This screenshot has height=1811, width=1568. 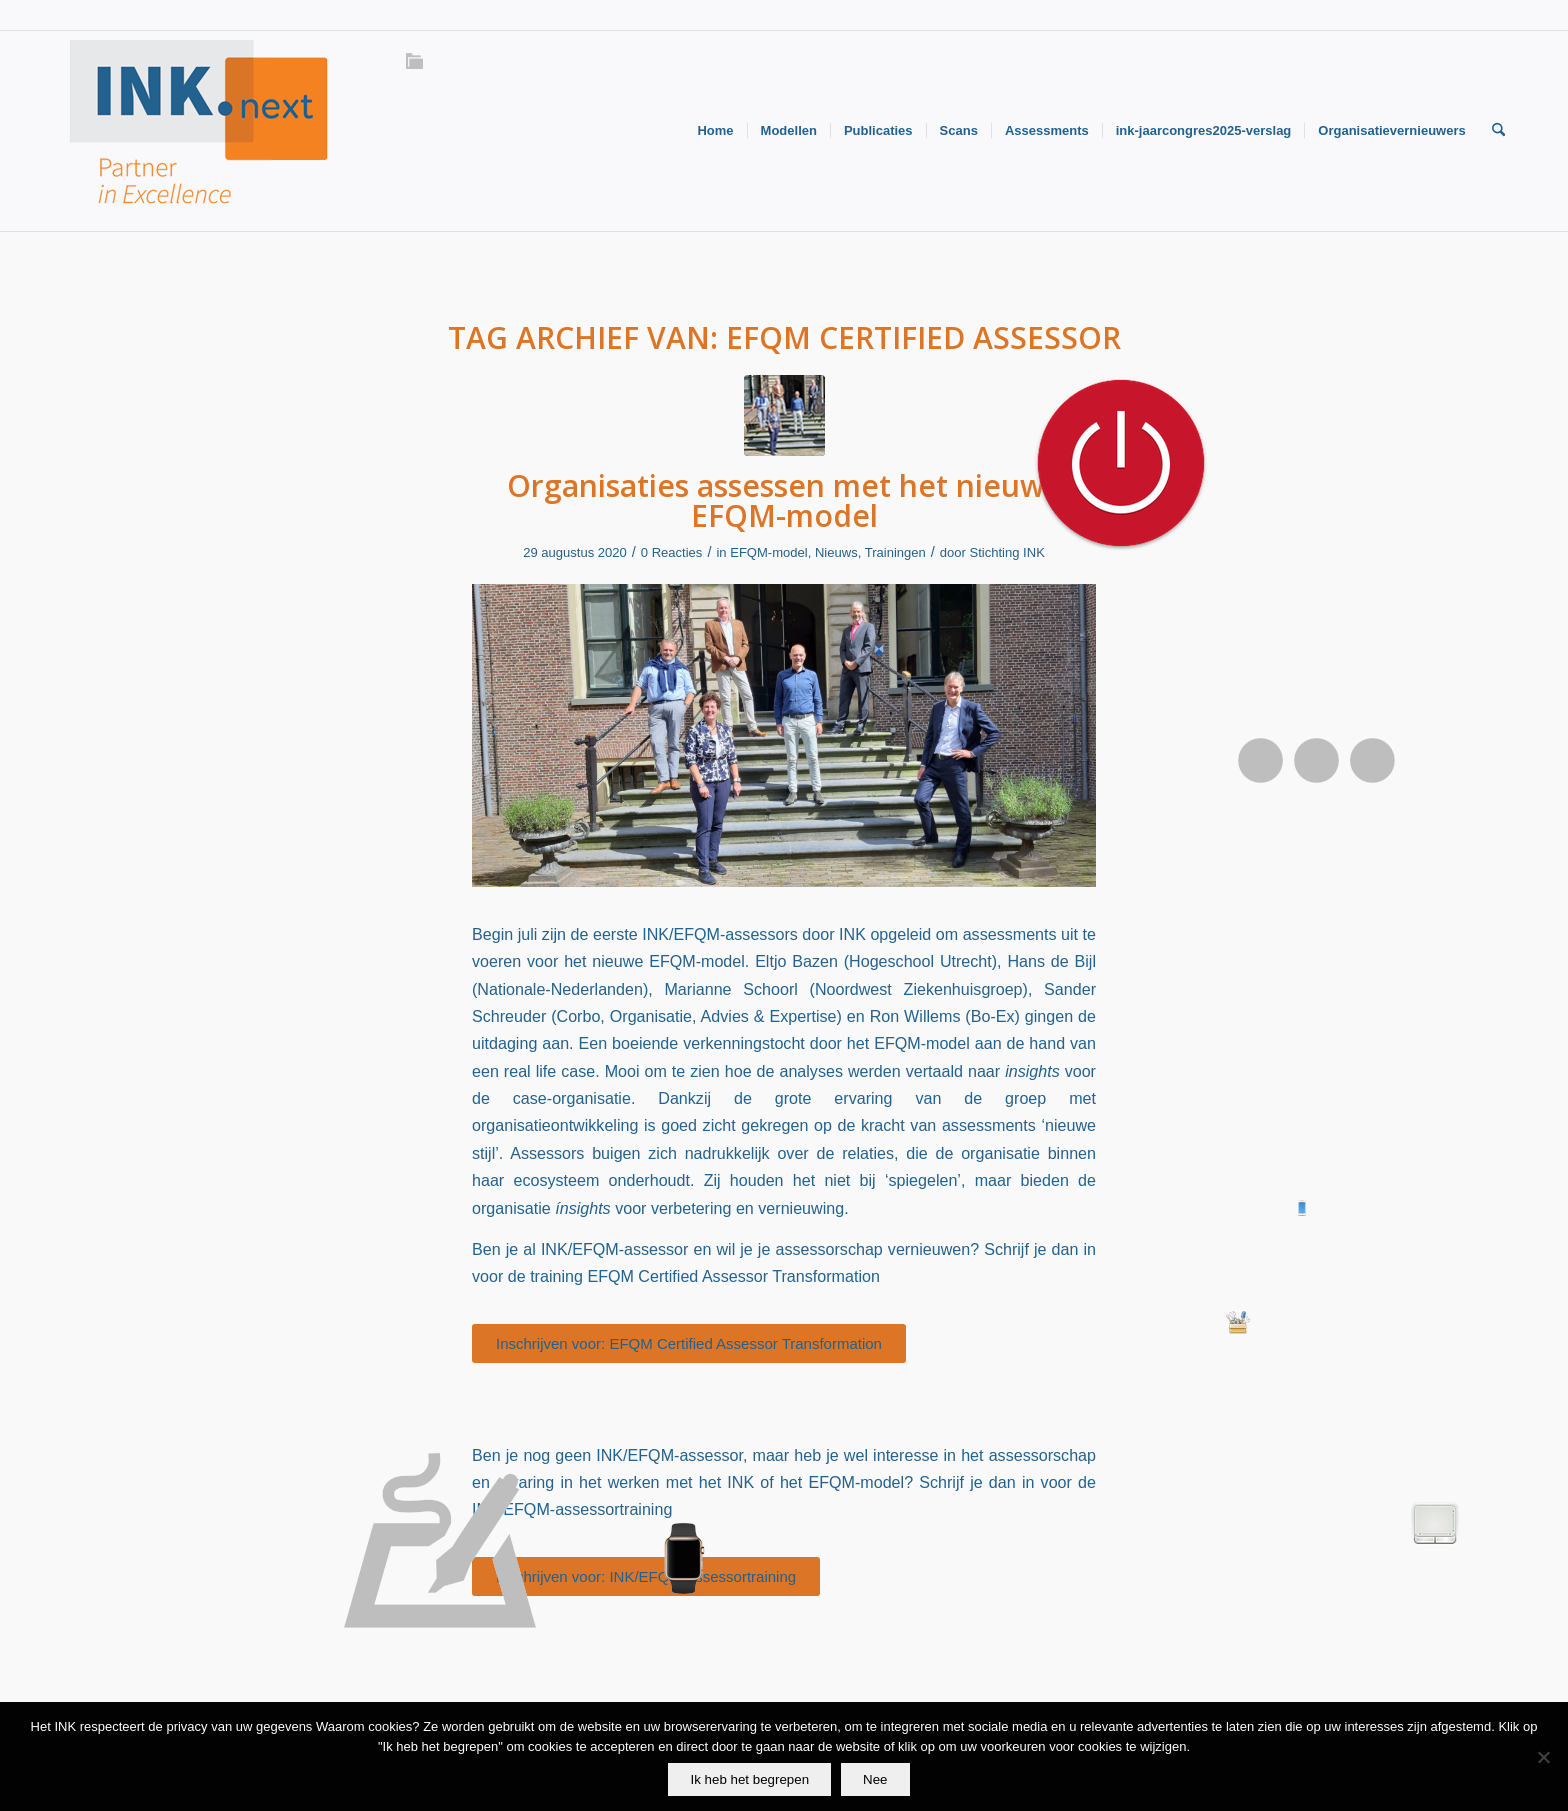 I want to click on content is loading, so click(x=1316, y=760).